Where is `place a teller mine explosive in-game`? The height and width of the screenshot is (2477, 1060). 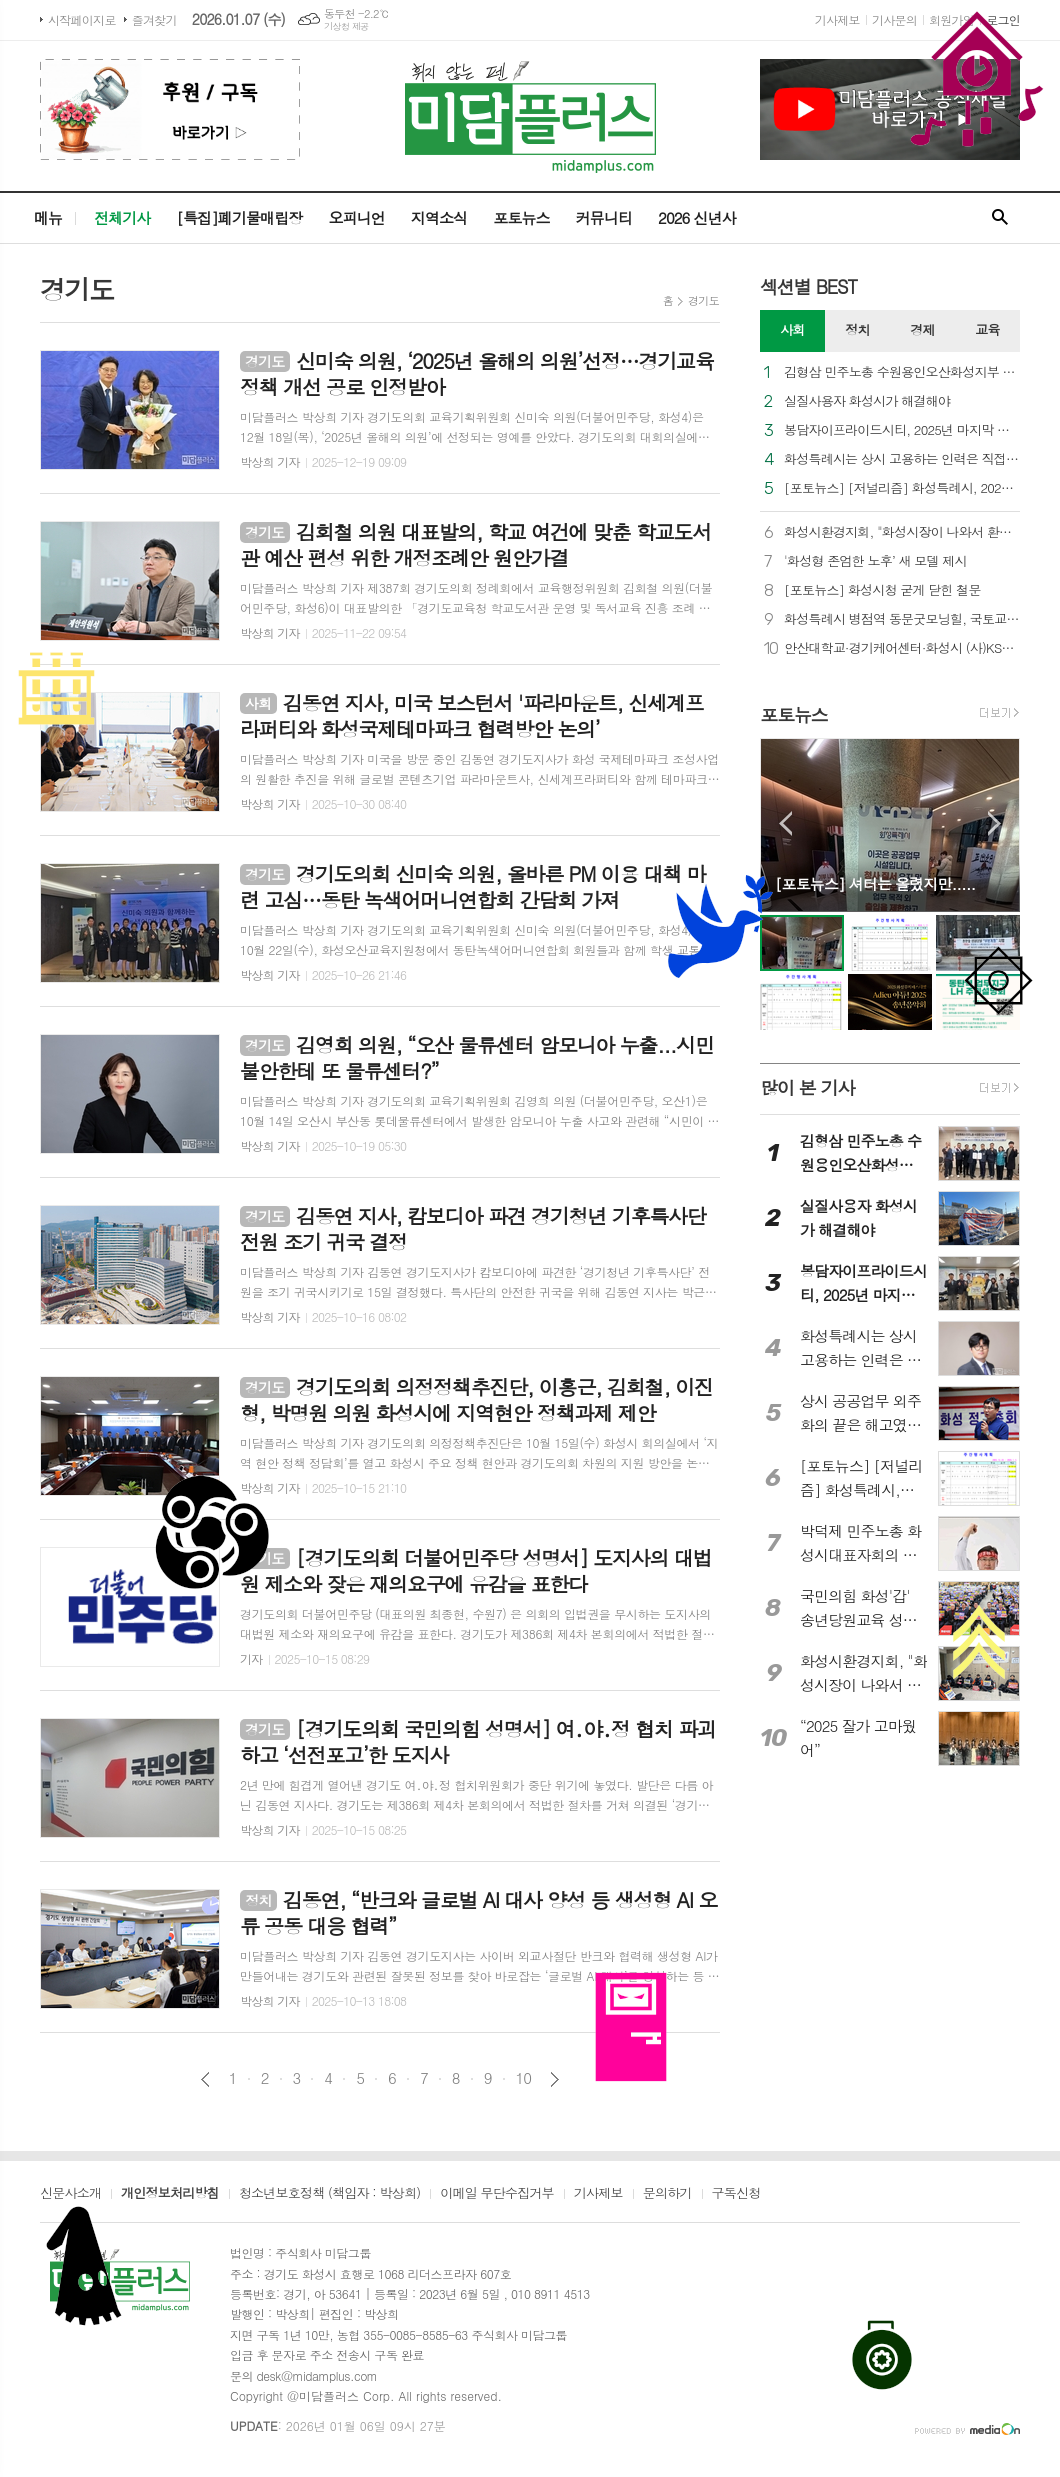 place a teller mine explosive in-game is located at coordinates (882, 2355).